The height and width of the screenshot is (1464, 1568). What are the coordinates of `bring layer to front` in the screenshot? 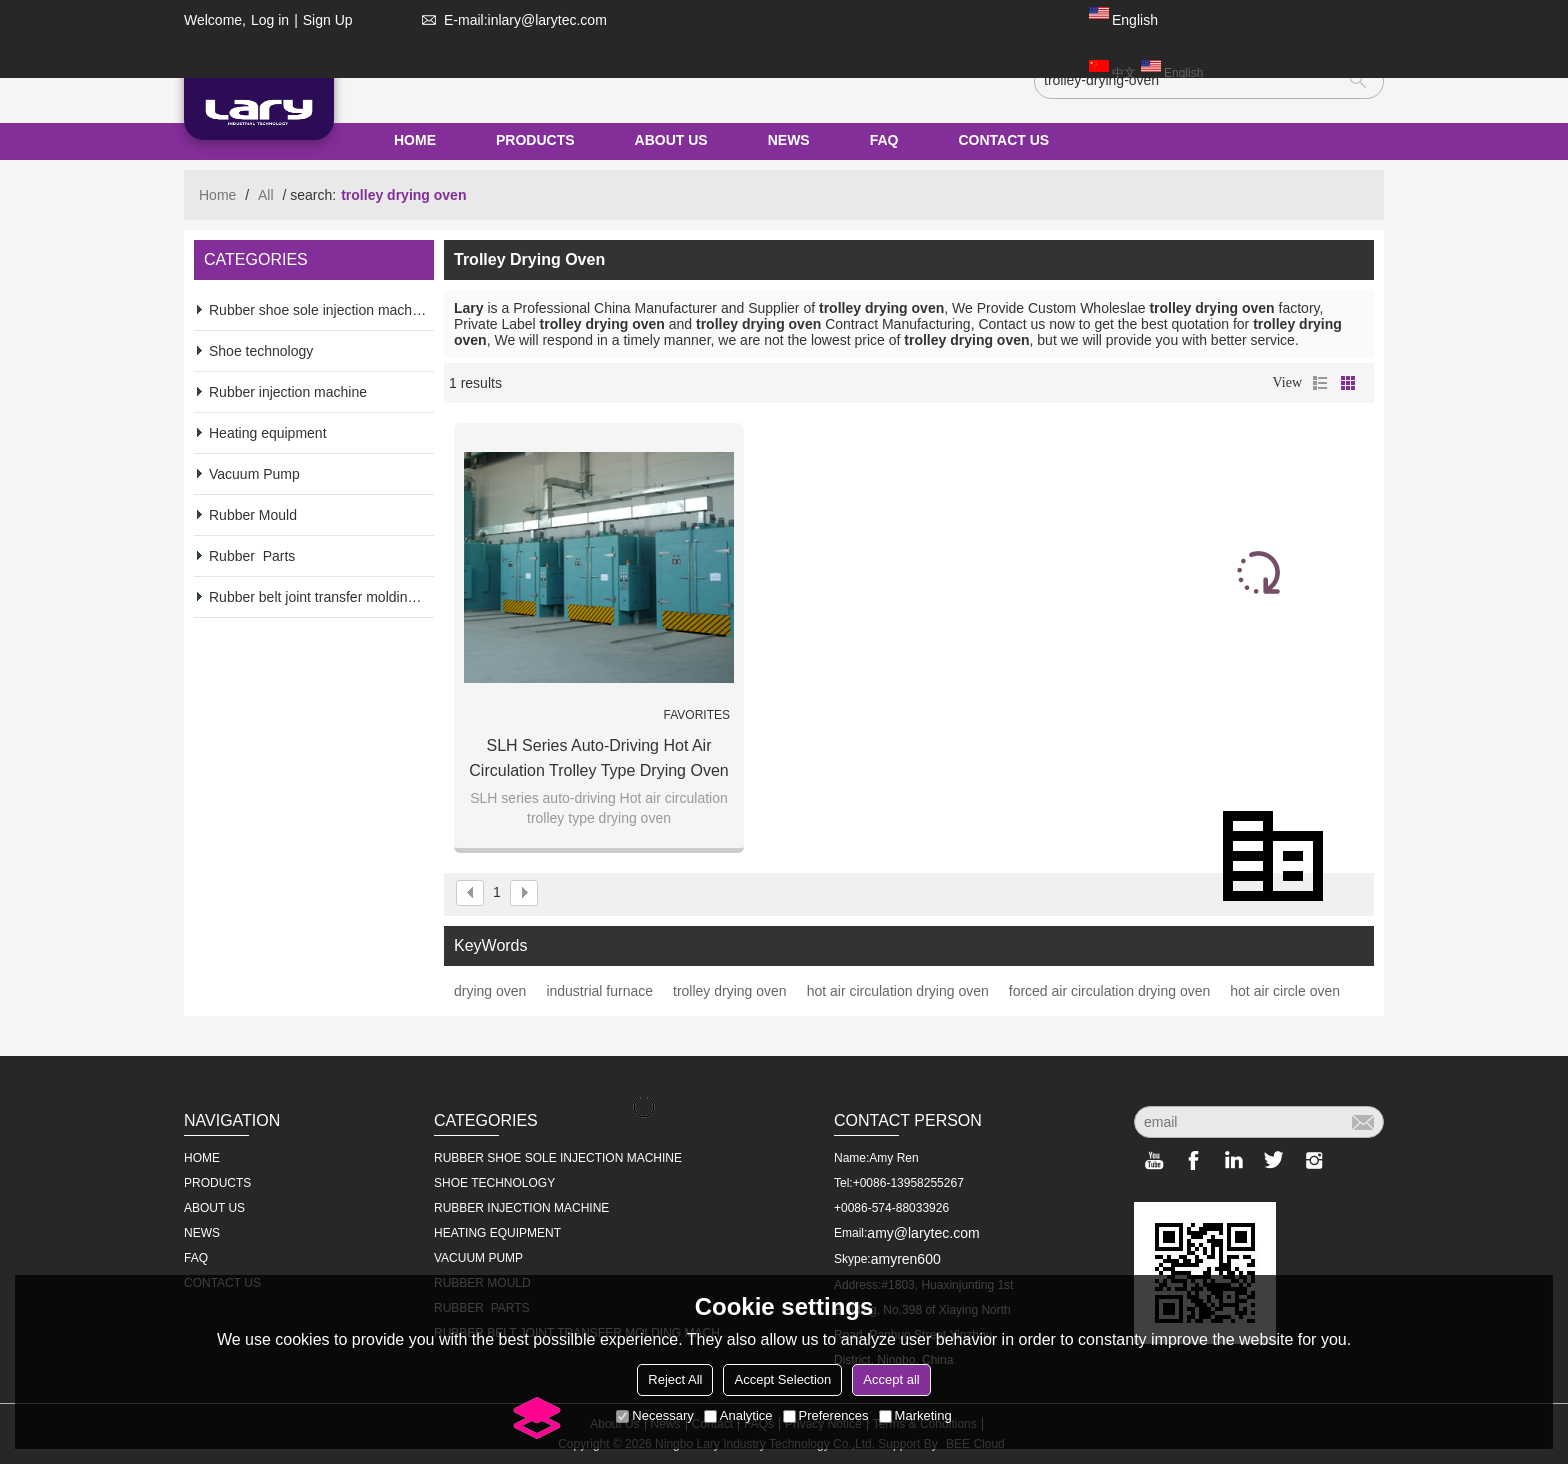 It's located at (537, 1418).